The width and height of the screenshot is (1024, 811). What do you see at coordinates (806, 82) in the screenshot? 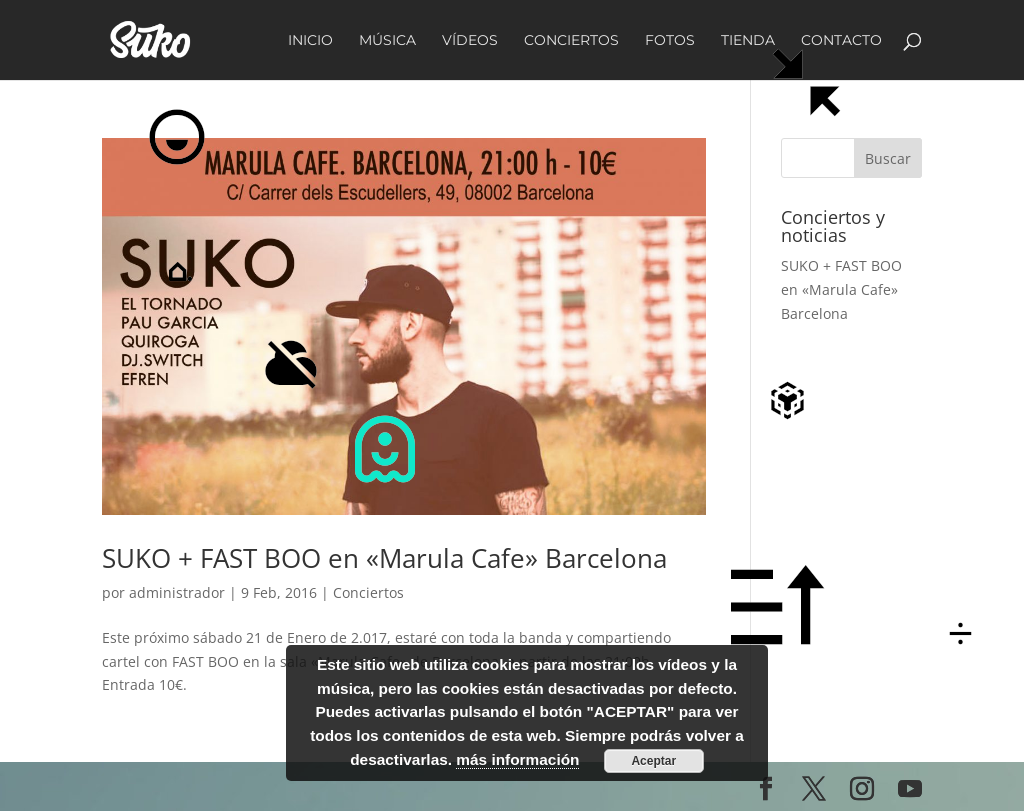
I see `collapse or minimize an expanded view` at bounding box center [806, 82].